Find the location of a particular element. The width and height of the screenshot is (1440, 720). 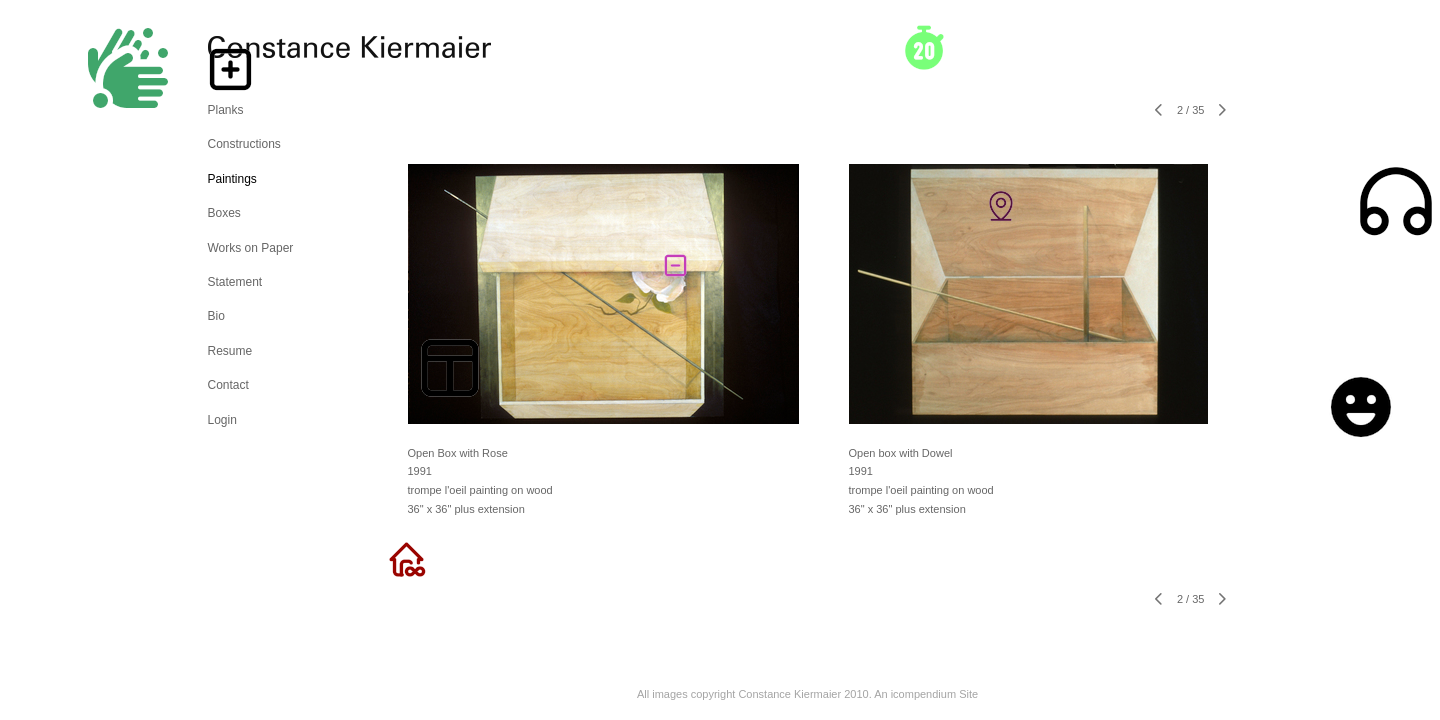

set a 20-second timer is located at coordinates (924, 48).